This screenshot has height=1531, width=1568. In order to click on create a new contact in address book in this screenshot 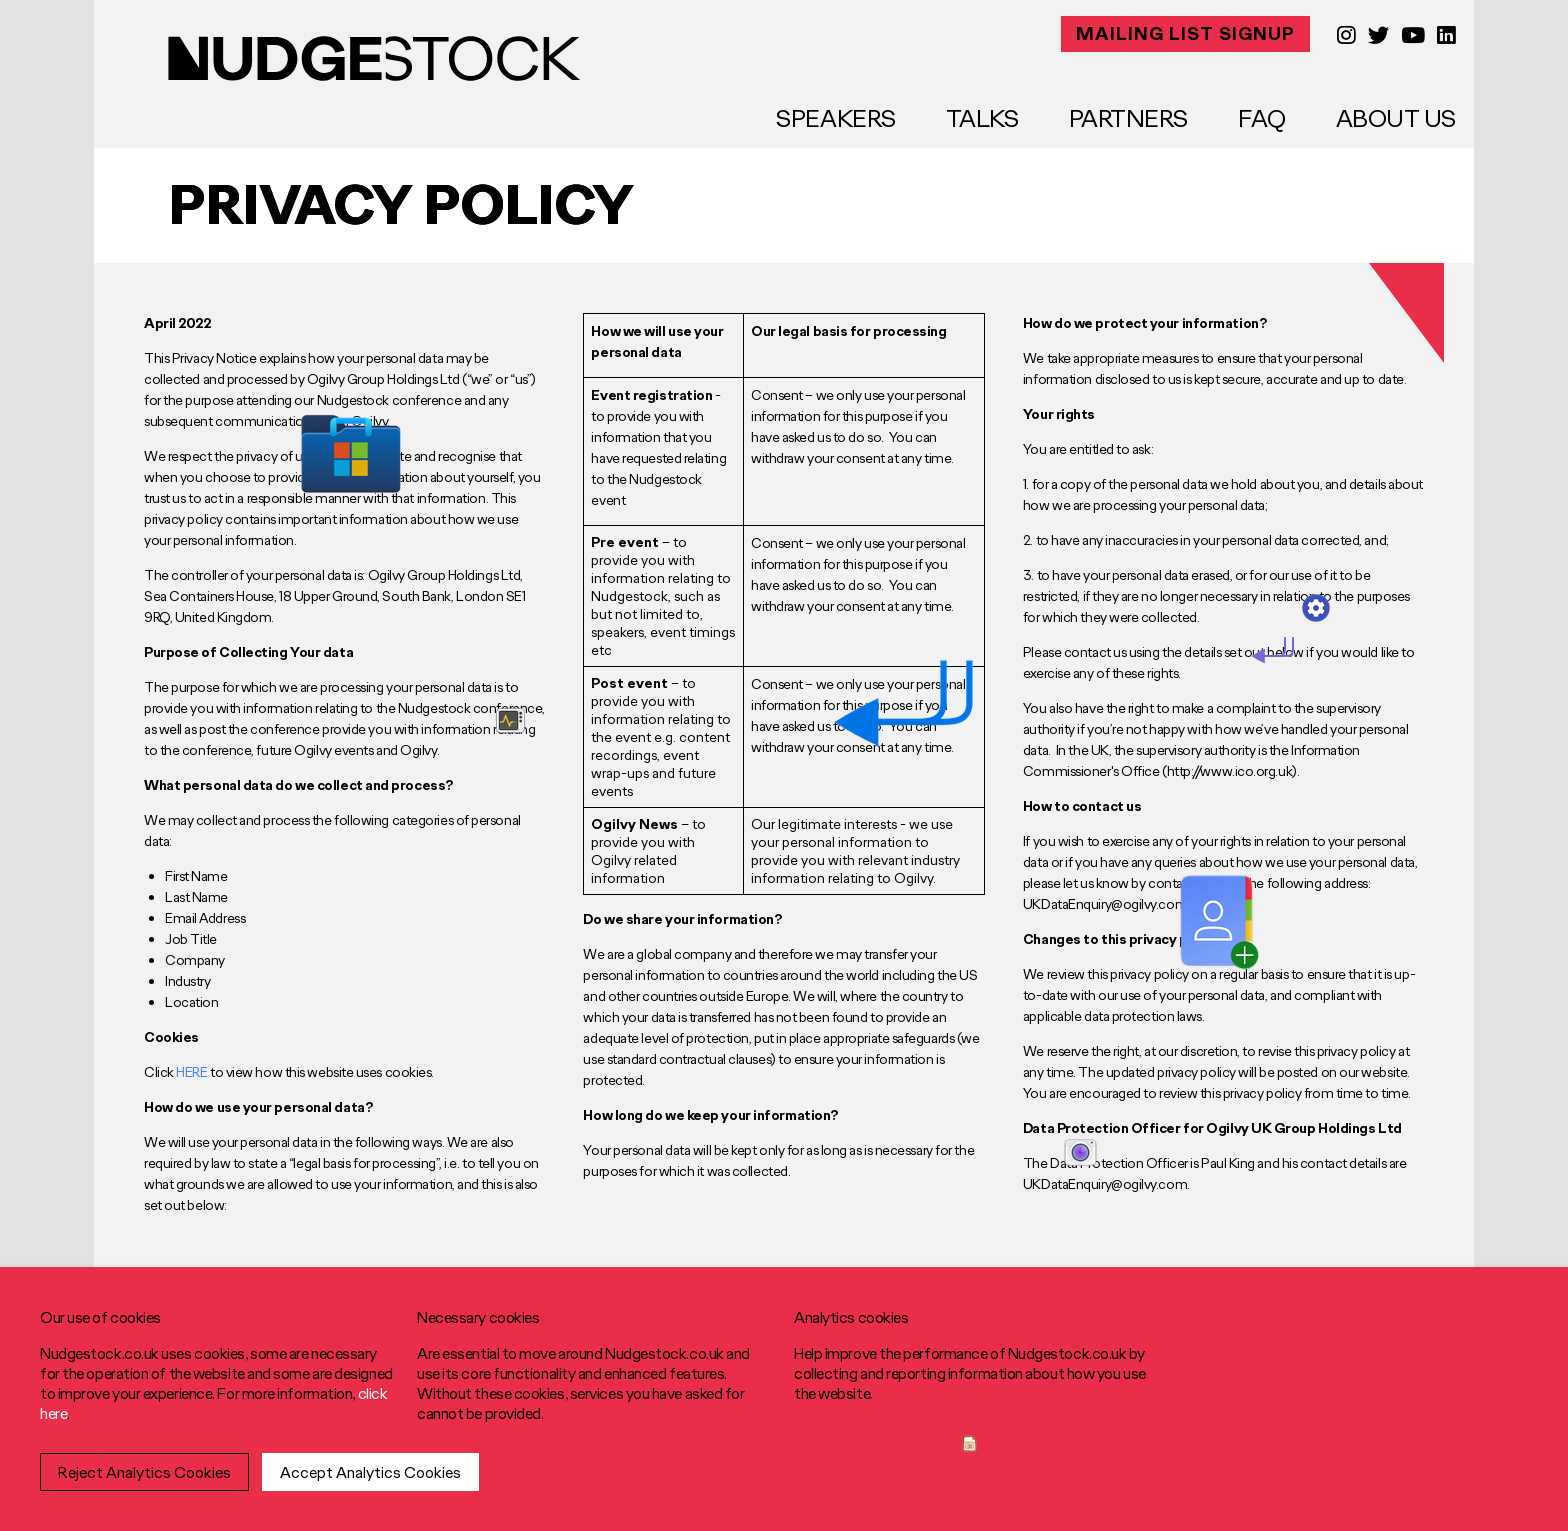, I will do `click(1216, 920)`.